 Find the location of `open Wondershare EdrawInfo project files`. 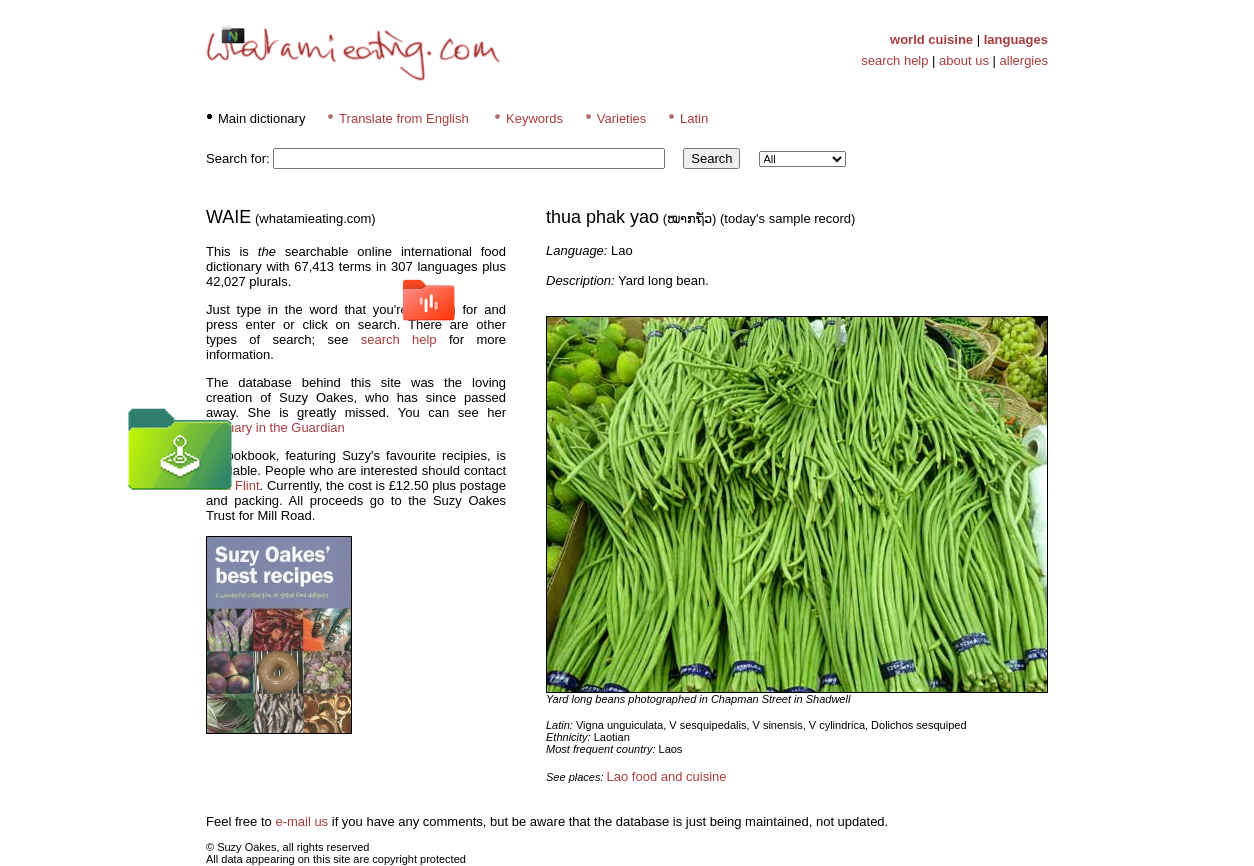

open Wondershare EdrawInfo project files is located at coordinates (428, 301).